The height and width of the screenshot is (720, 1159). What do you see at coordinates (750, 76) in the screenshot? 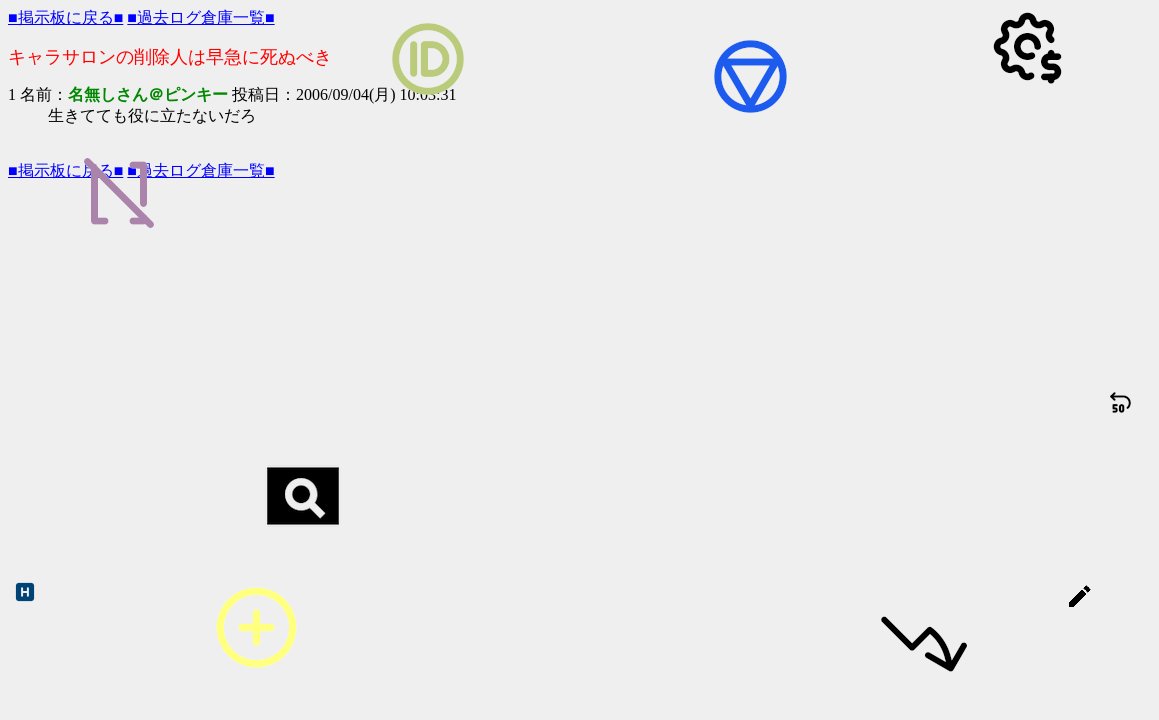
I see `geometric shape or design element` at bounding box center [750, 76].